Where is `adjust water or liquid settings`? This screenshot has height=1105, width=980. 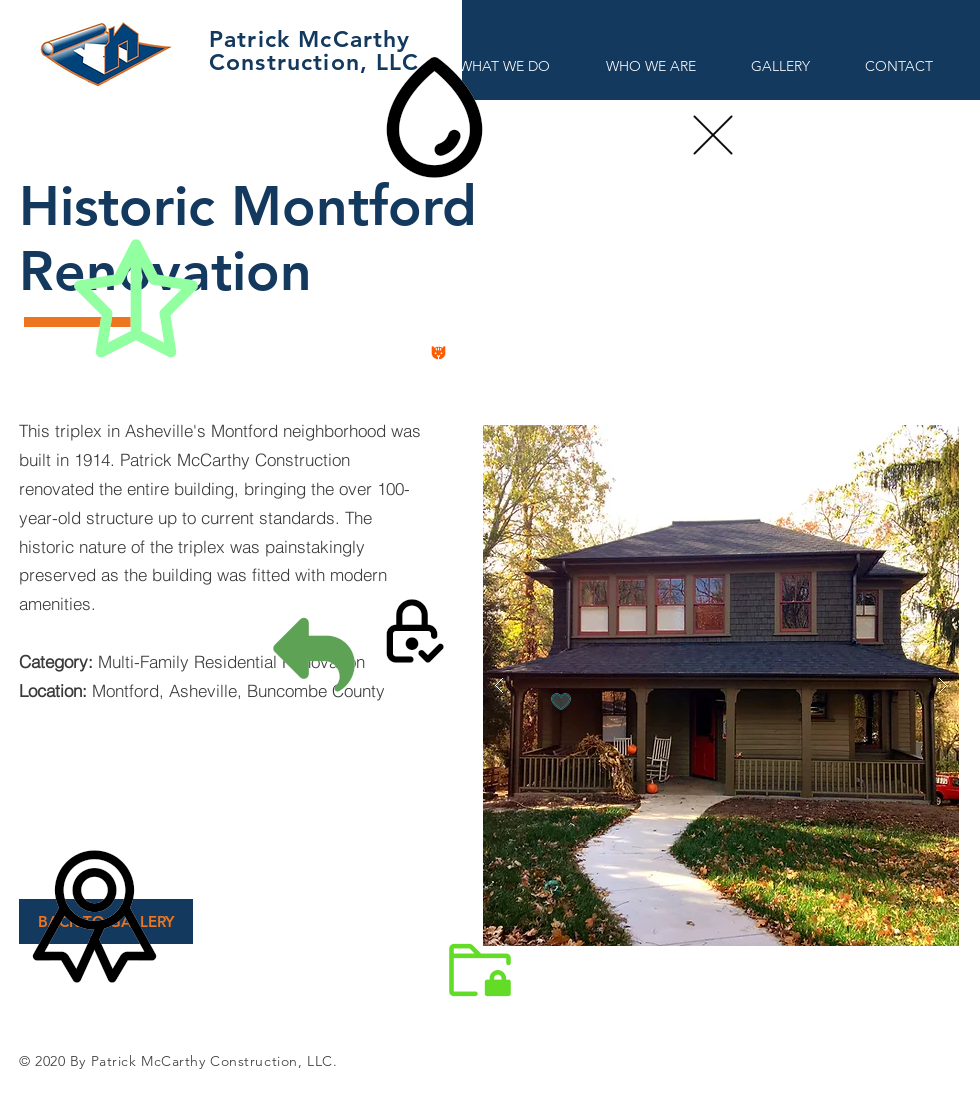
adjust water or liquid settings is located at coordinates (434, 121).